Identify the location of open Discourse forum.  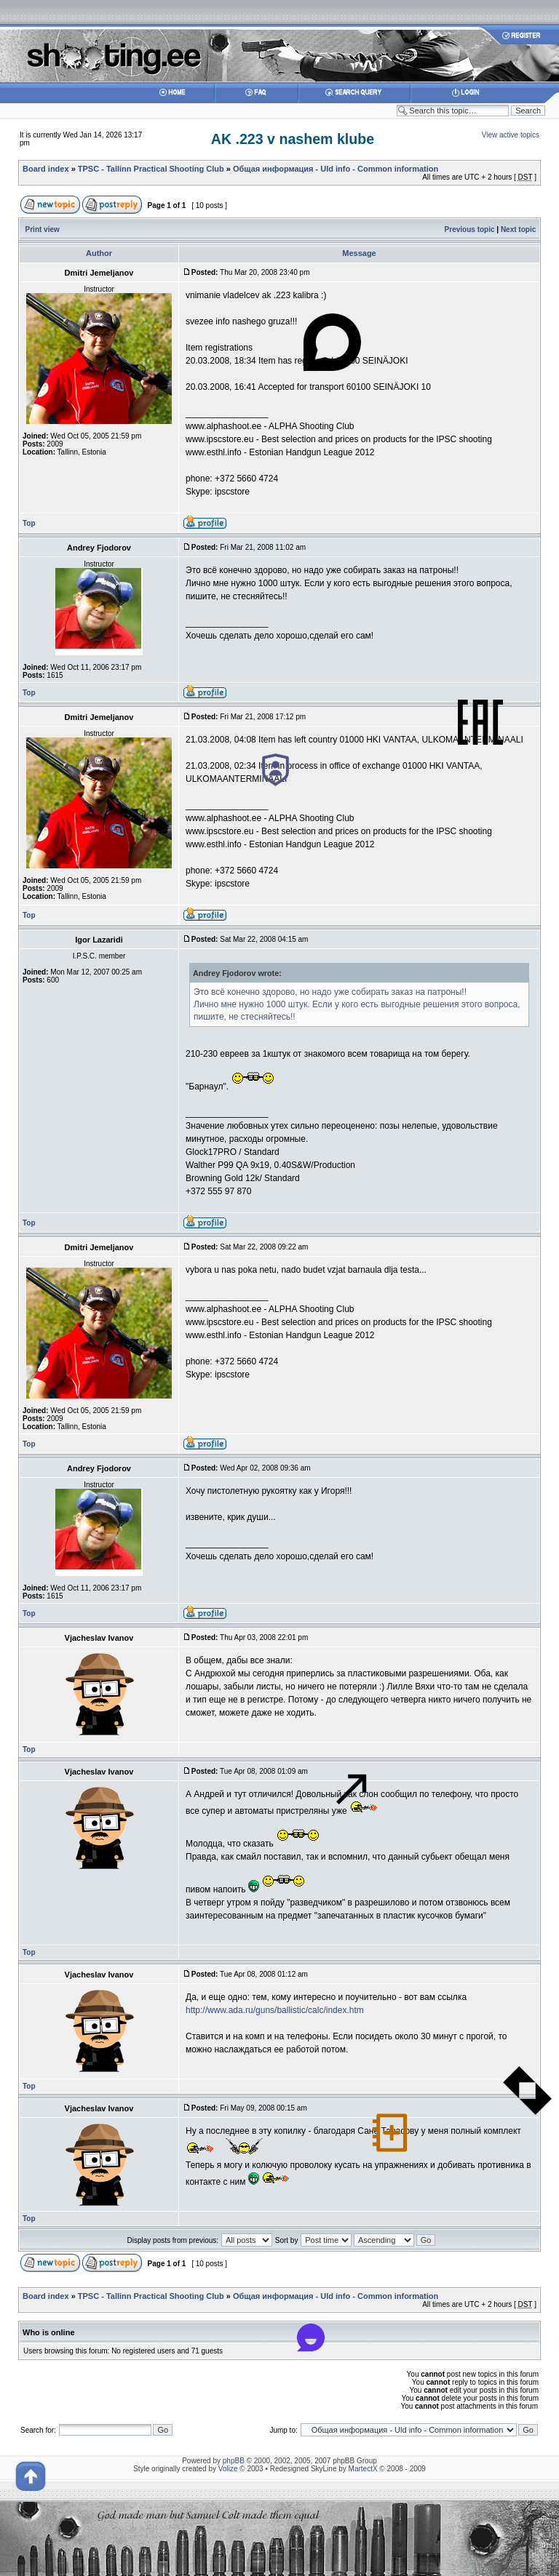
(332, 342).